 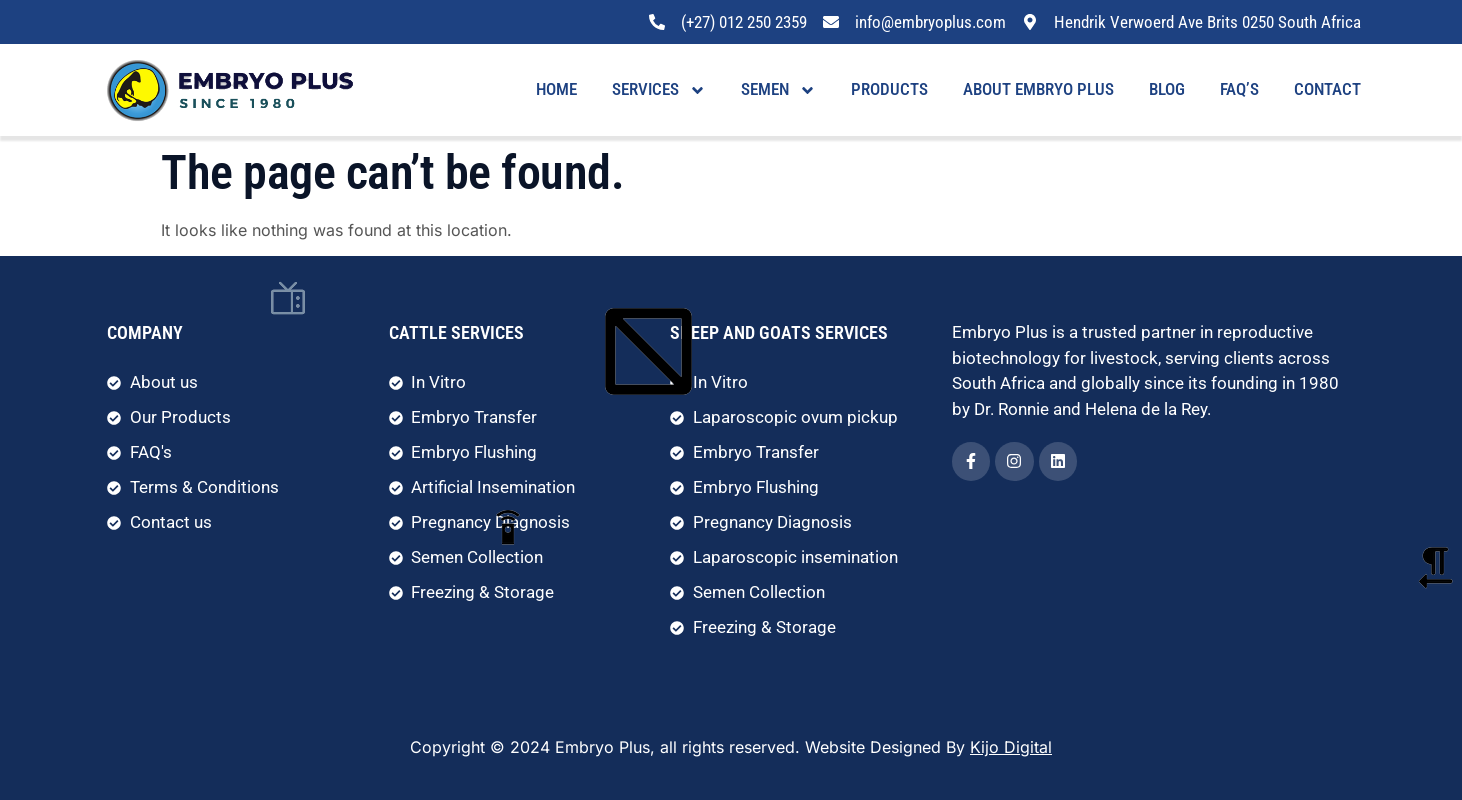 I want to click on access TV or video streaming features, so click(x=288, y=300).